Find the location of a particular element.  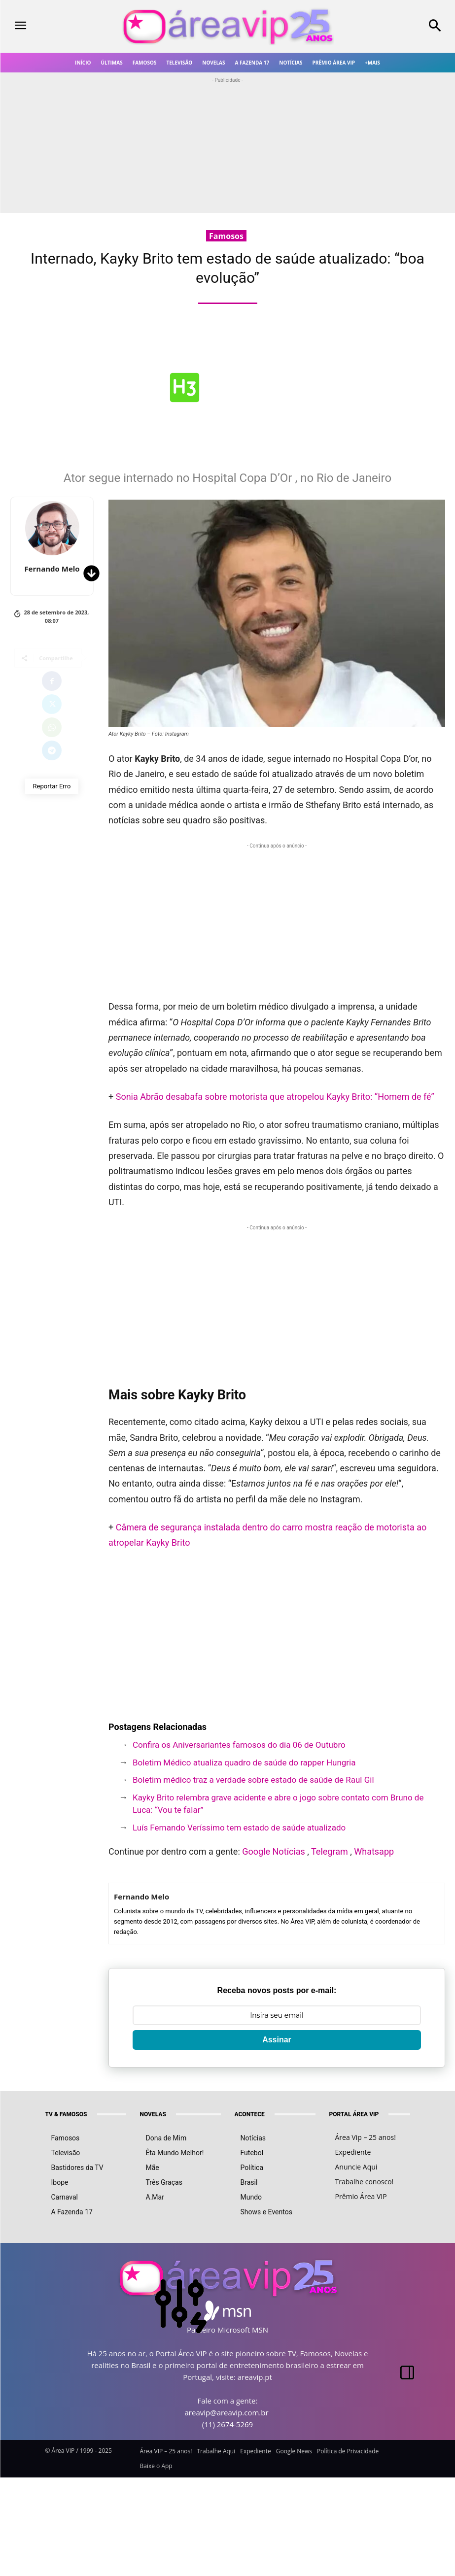

download file or content is located at coordinates (91, 573).